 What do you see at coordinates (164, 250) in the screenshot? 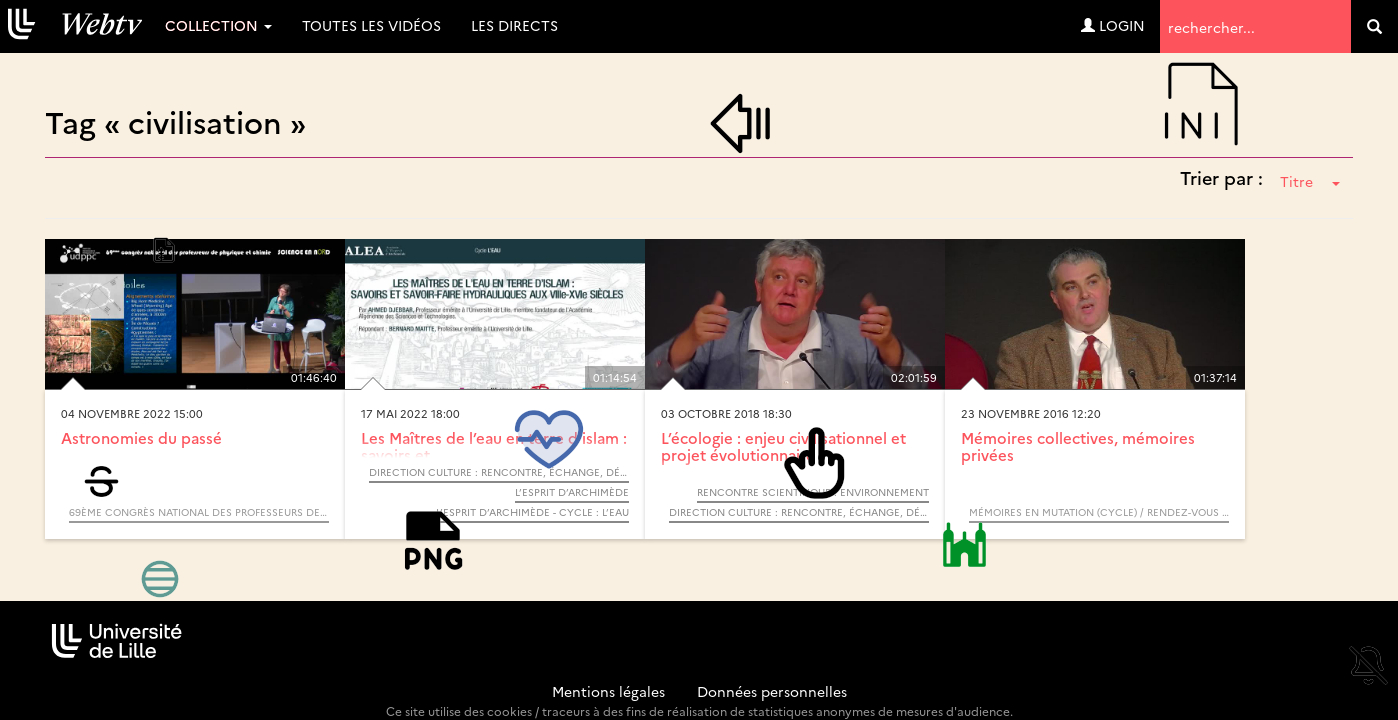
I see `access compressed or archived files` at bounding box center [164, 250].